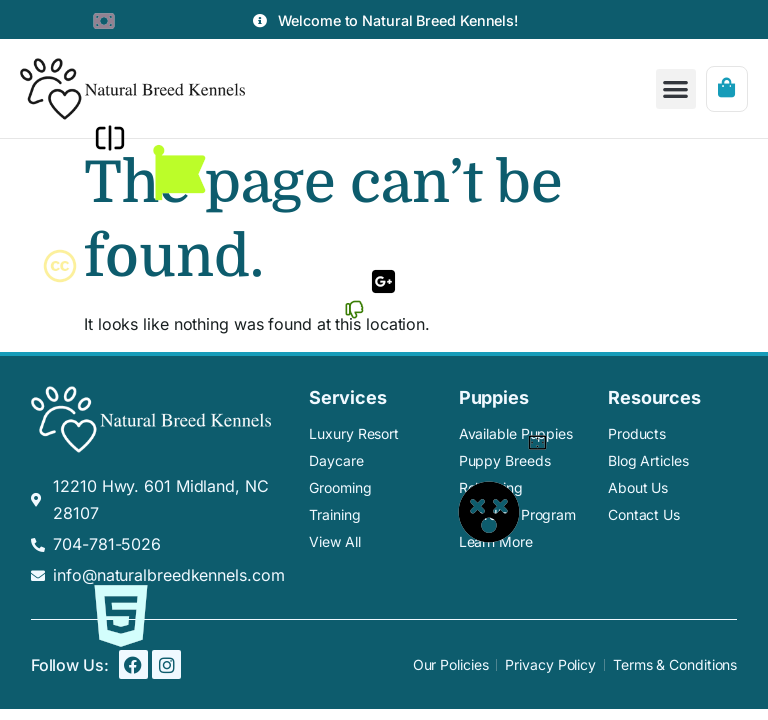  Describe the element at coordinates (60, 266) in the screenshot. I see `creative commons license indicator` at that location.